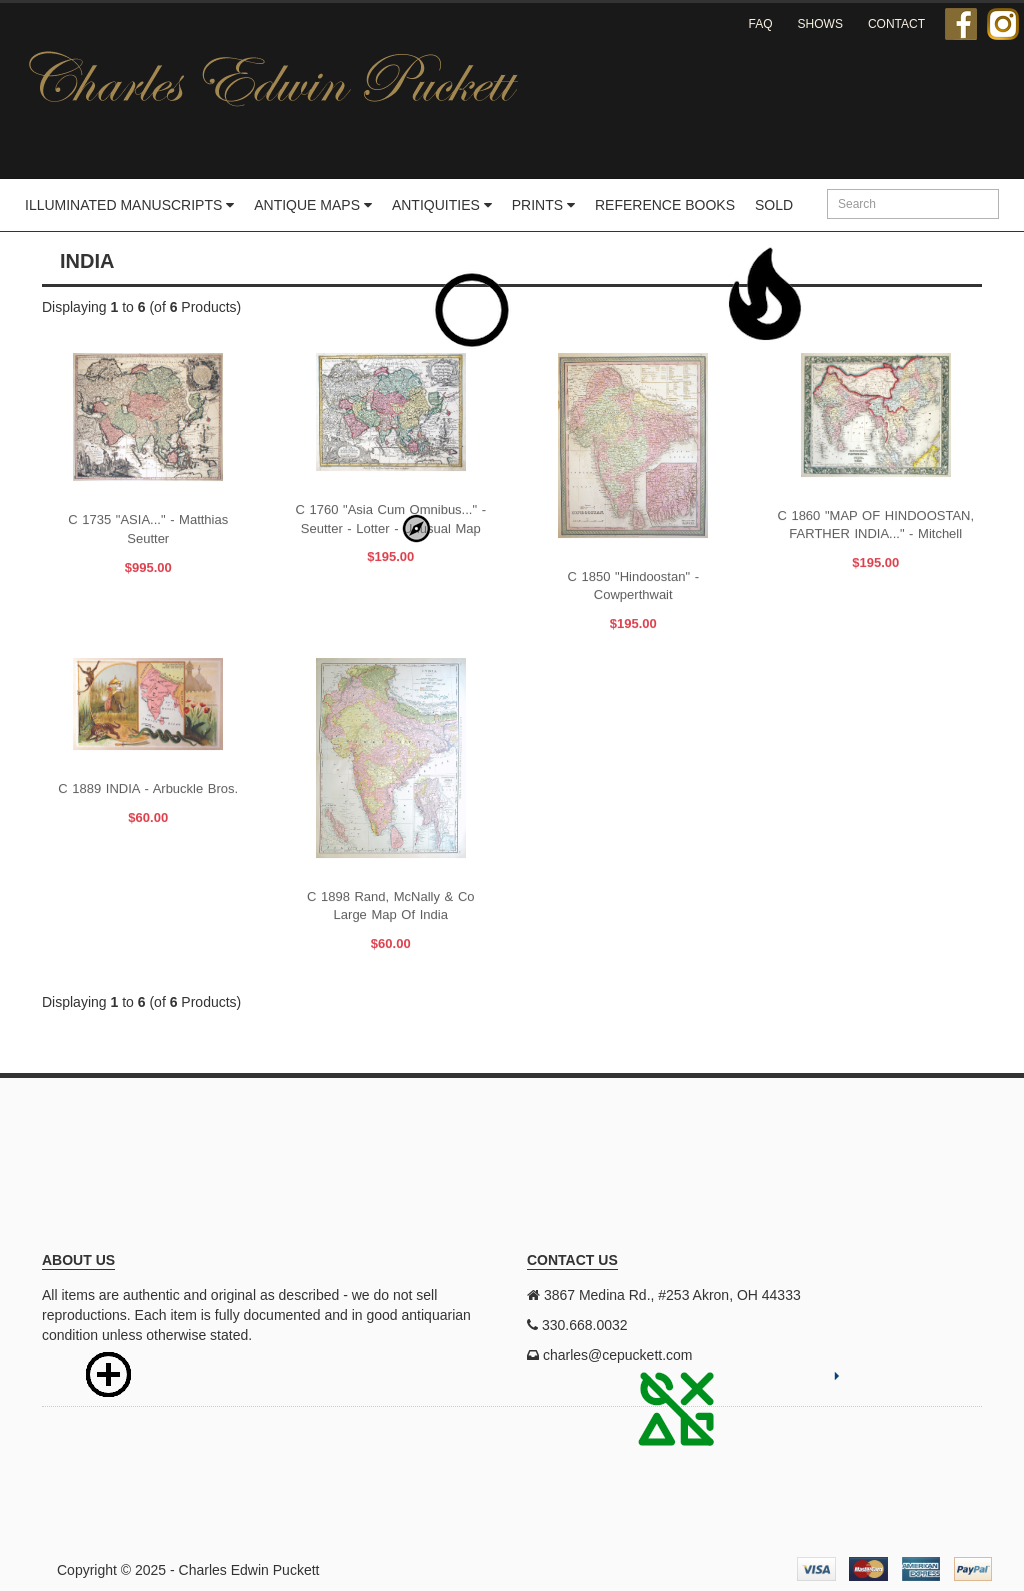  I want to click on locate nearby fire stations, so click(765, 295).